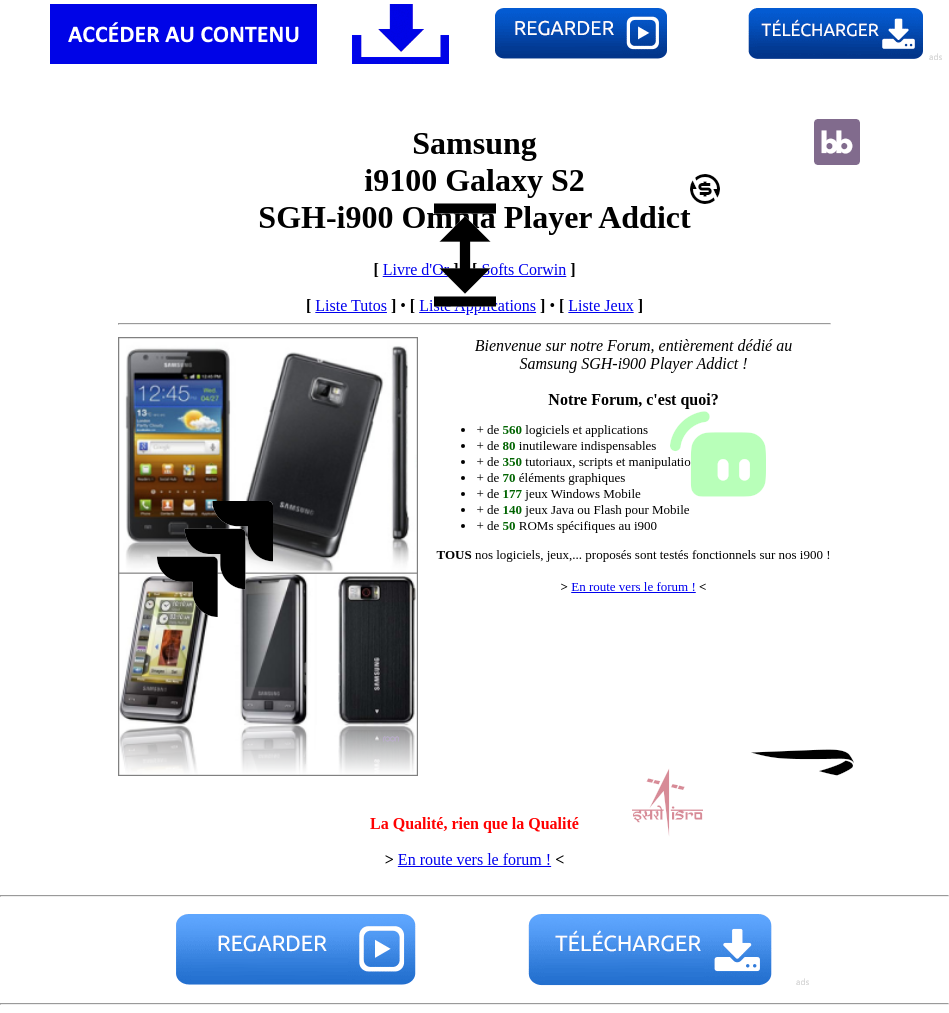 This screenshot has width=949, height=1013. Describe the element at coordinates (391, 739) in the screenshot. I see `open the roon music player app` at that location.